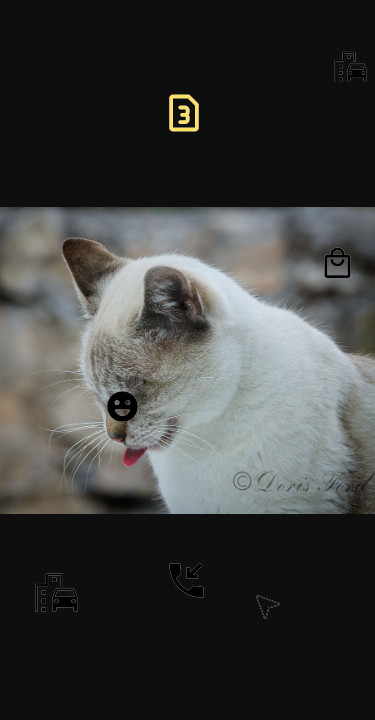 This screenshot has width=375, height=720. I want to click on SIM card slot 3, so click(184, 113).